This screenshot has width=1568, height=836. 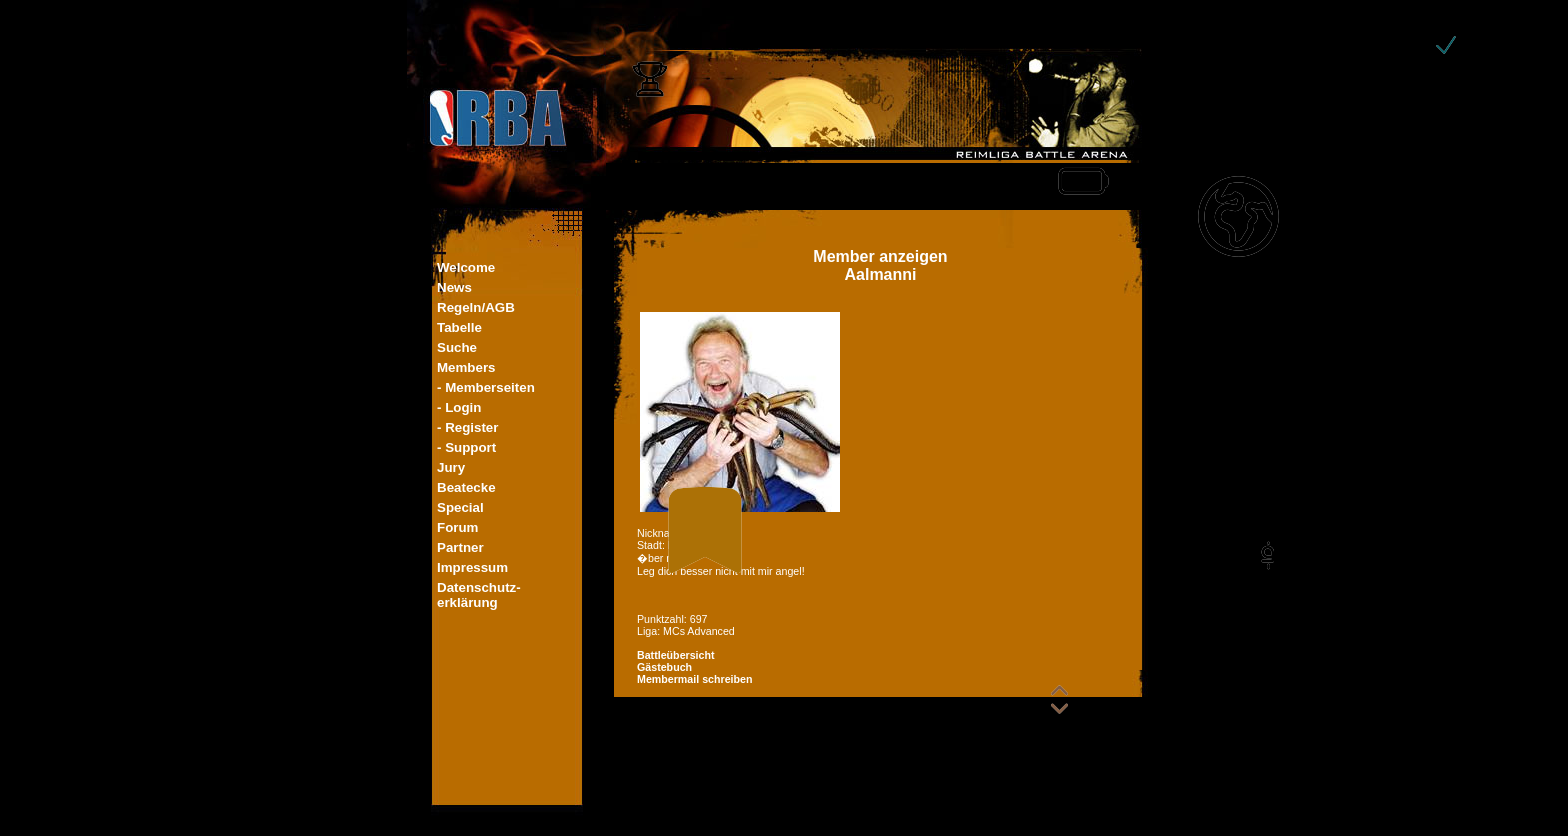 I want to click on indicates Afghan afghani currency, so click(x=1268, y=555).